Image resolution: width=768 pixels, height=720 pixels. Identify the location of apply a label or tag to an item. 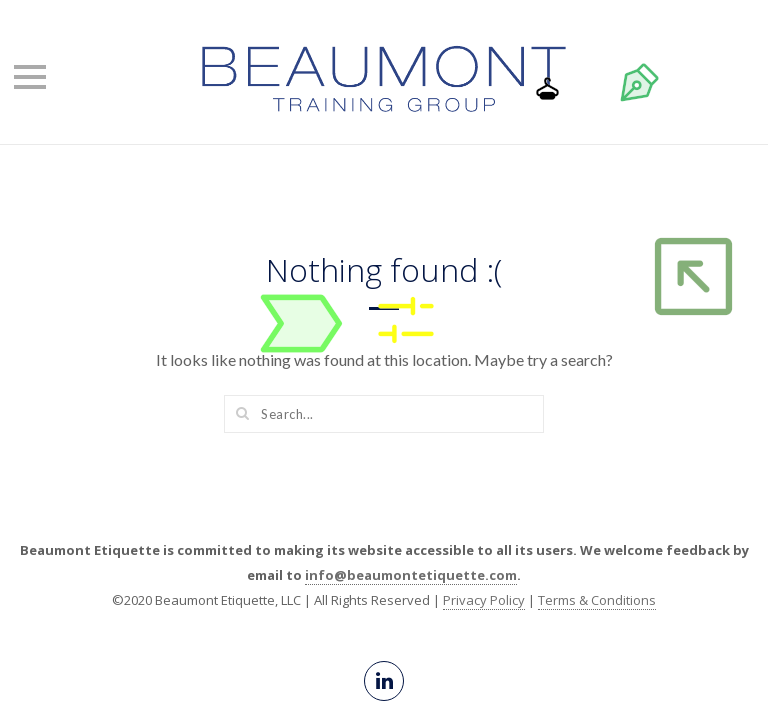
(298, 323).